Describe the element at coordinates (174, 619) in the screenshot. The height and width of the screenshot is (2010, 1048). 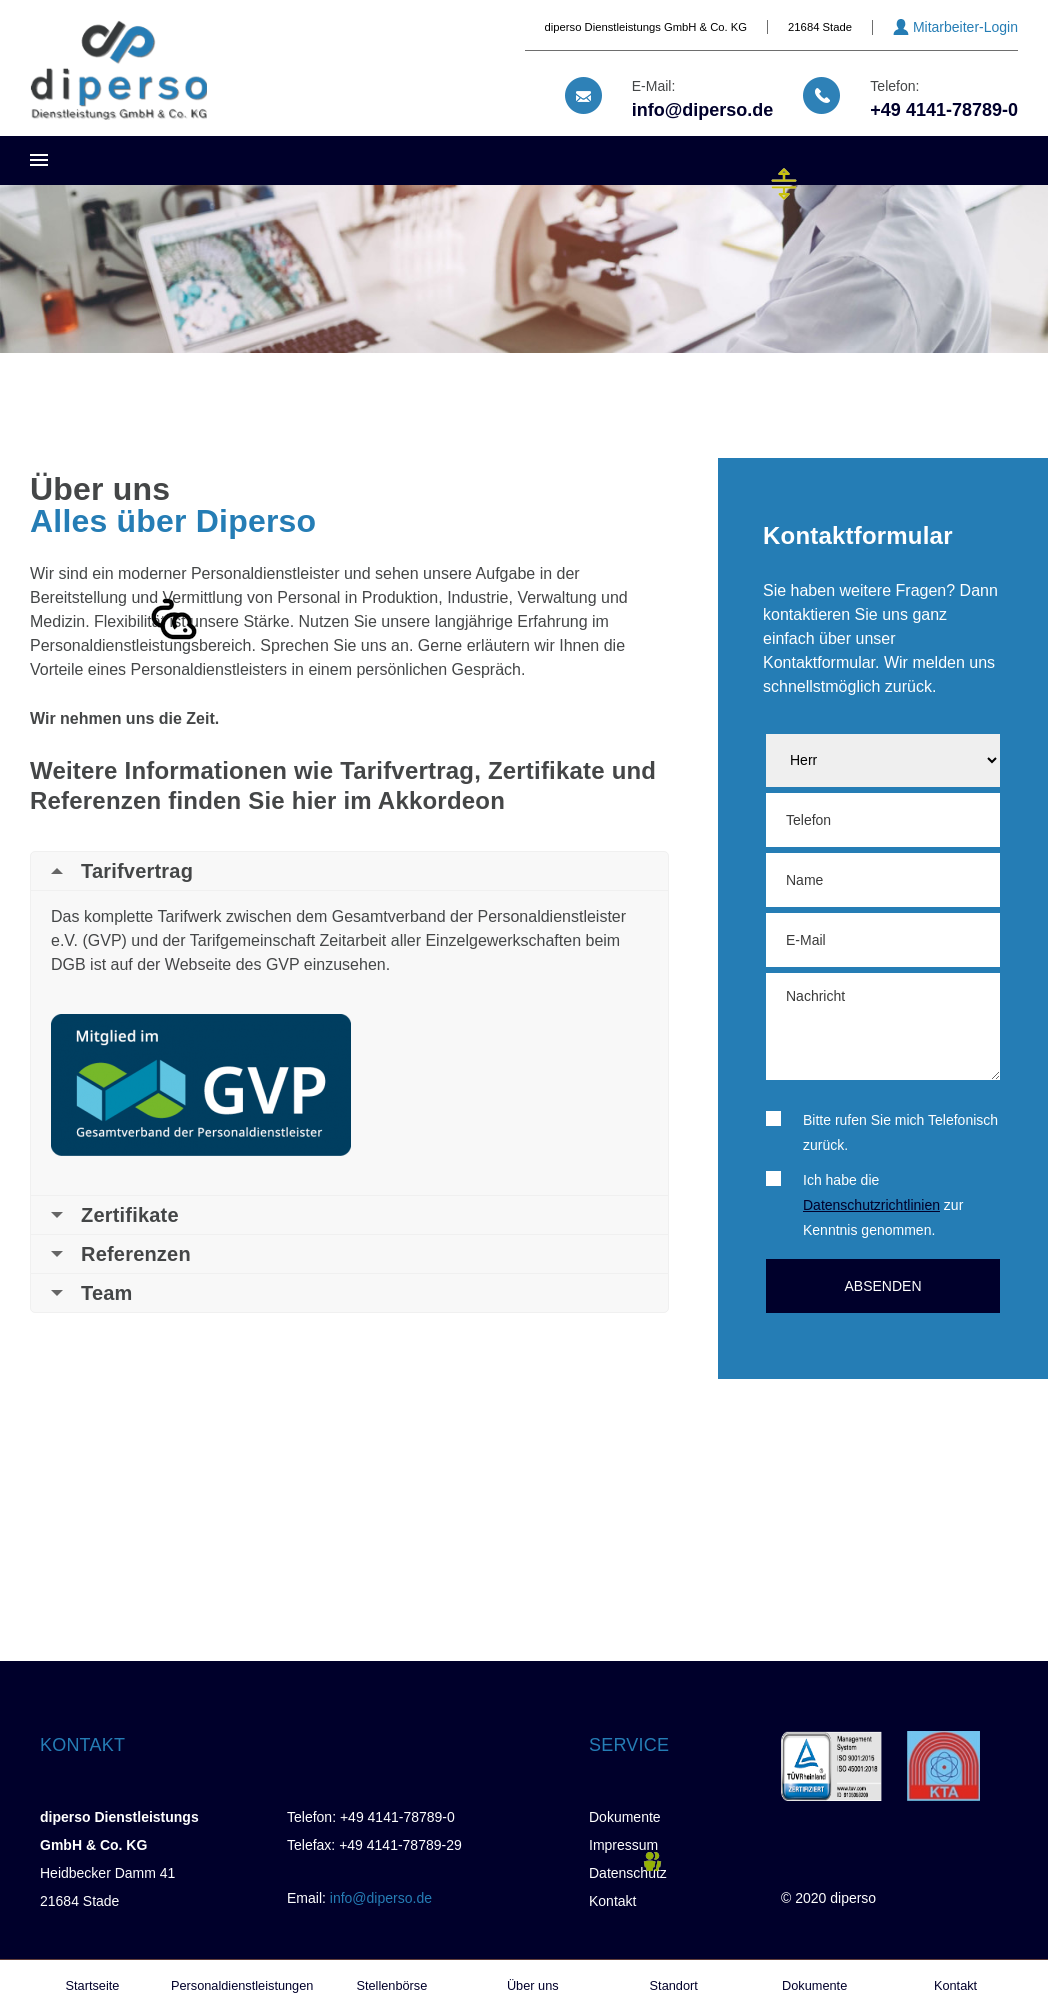
I see `request pest control services for rodents` at that location.